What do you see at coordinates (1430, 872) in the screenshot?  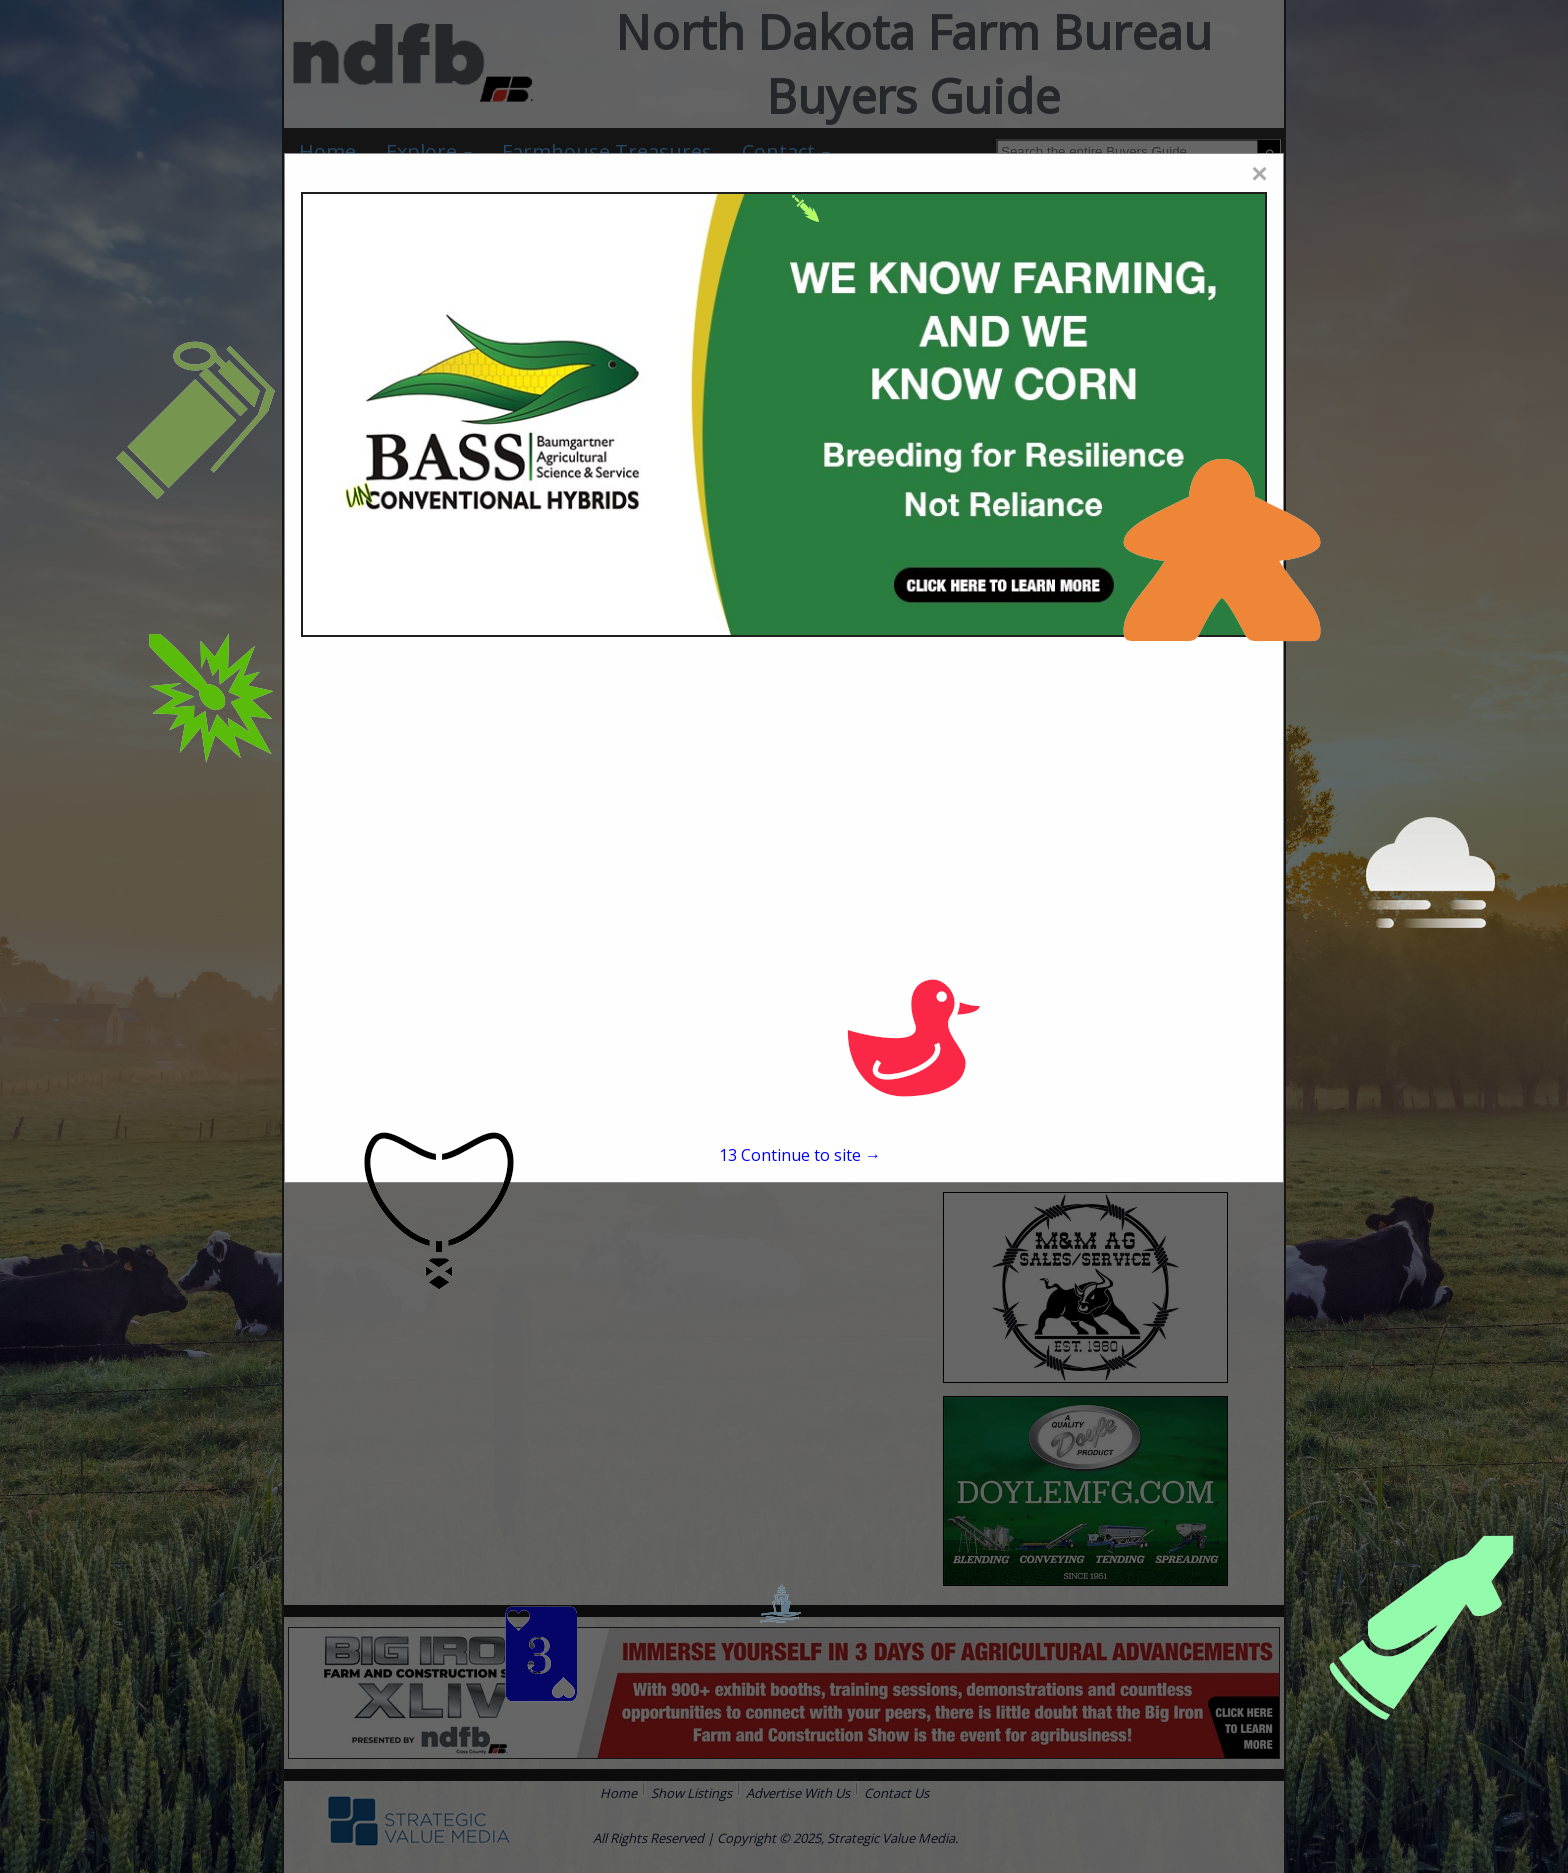 I see `indicates foggy weather conditions` at bounding box center [1430, 872].